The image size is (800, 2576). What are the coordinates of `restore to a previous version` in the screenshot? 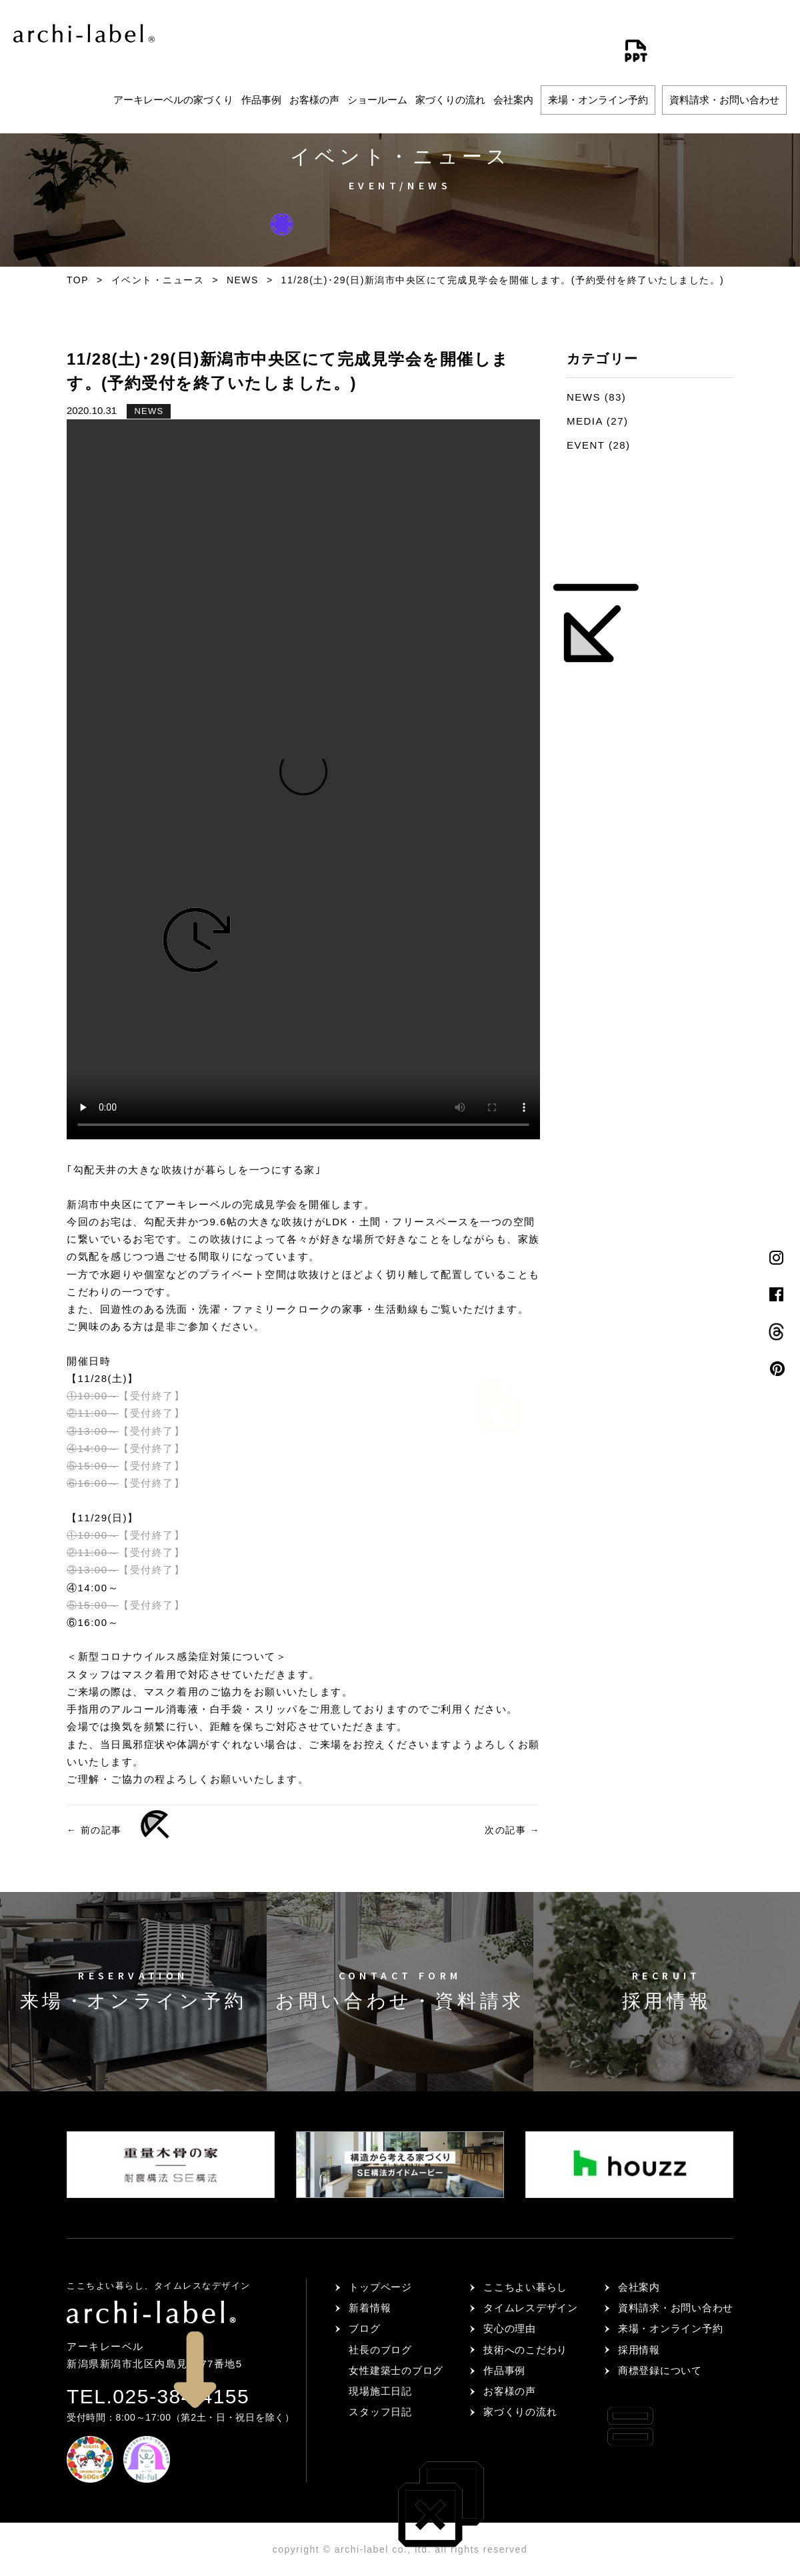 It's located at (195, 940).